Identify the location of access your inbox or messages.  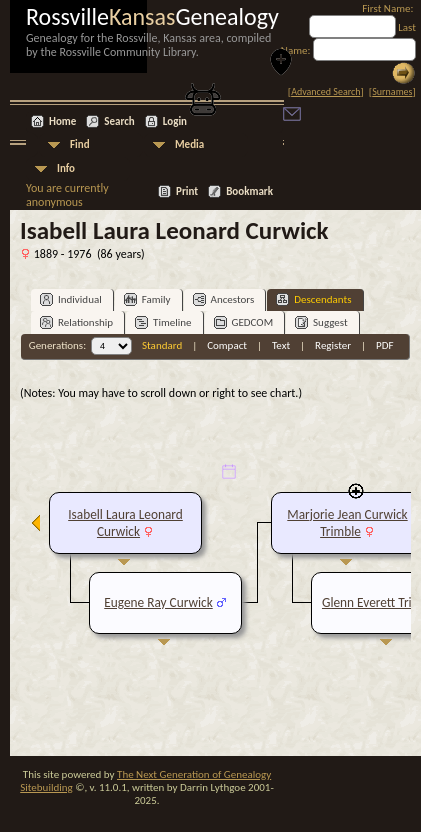
(292, 114).